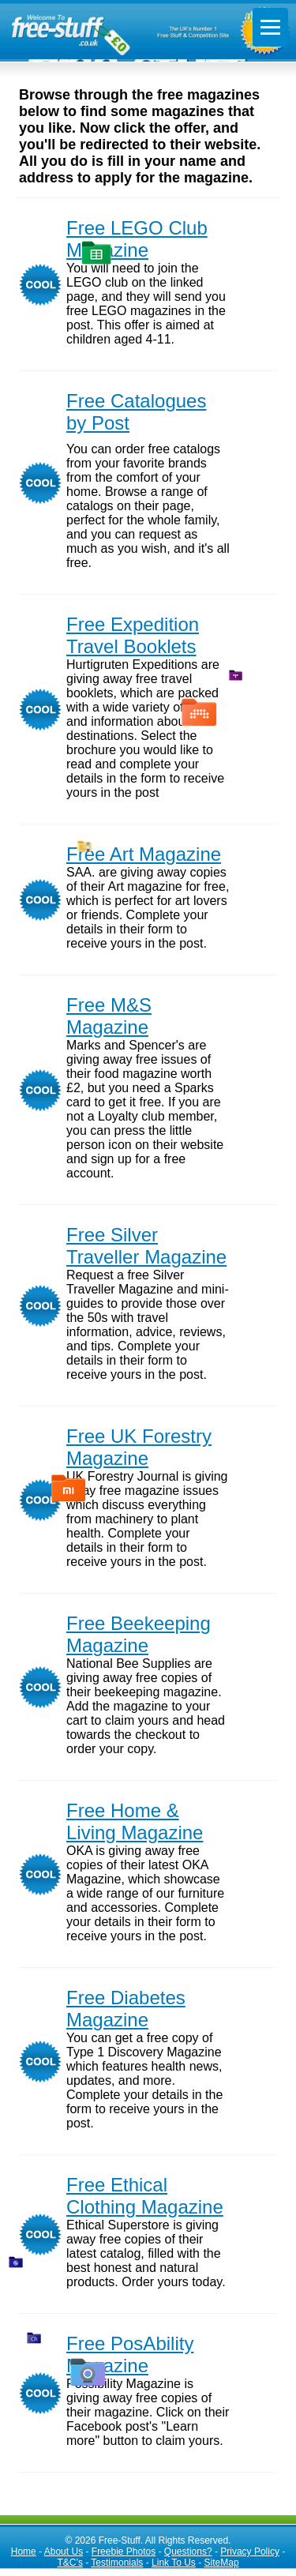 The width and height of the screenshot is (296, 2576). I want to click on folder containing webcam recordings or video chat files, so click(88, 2373).